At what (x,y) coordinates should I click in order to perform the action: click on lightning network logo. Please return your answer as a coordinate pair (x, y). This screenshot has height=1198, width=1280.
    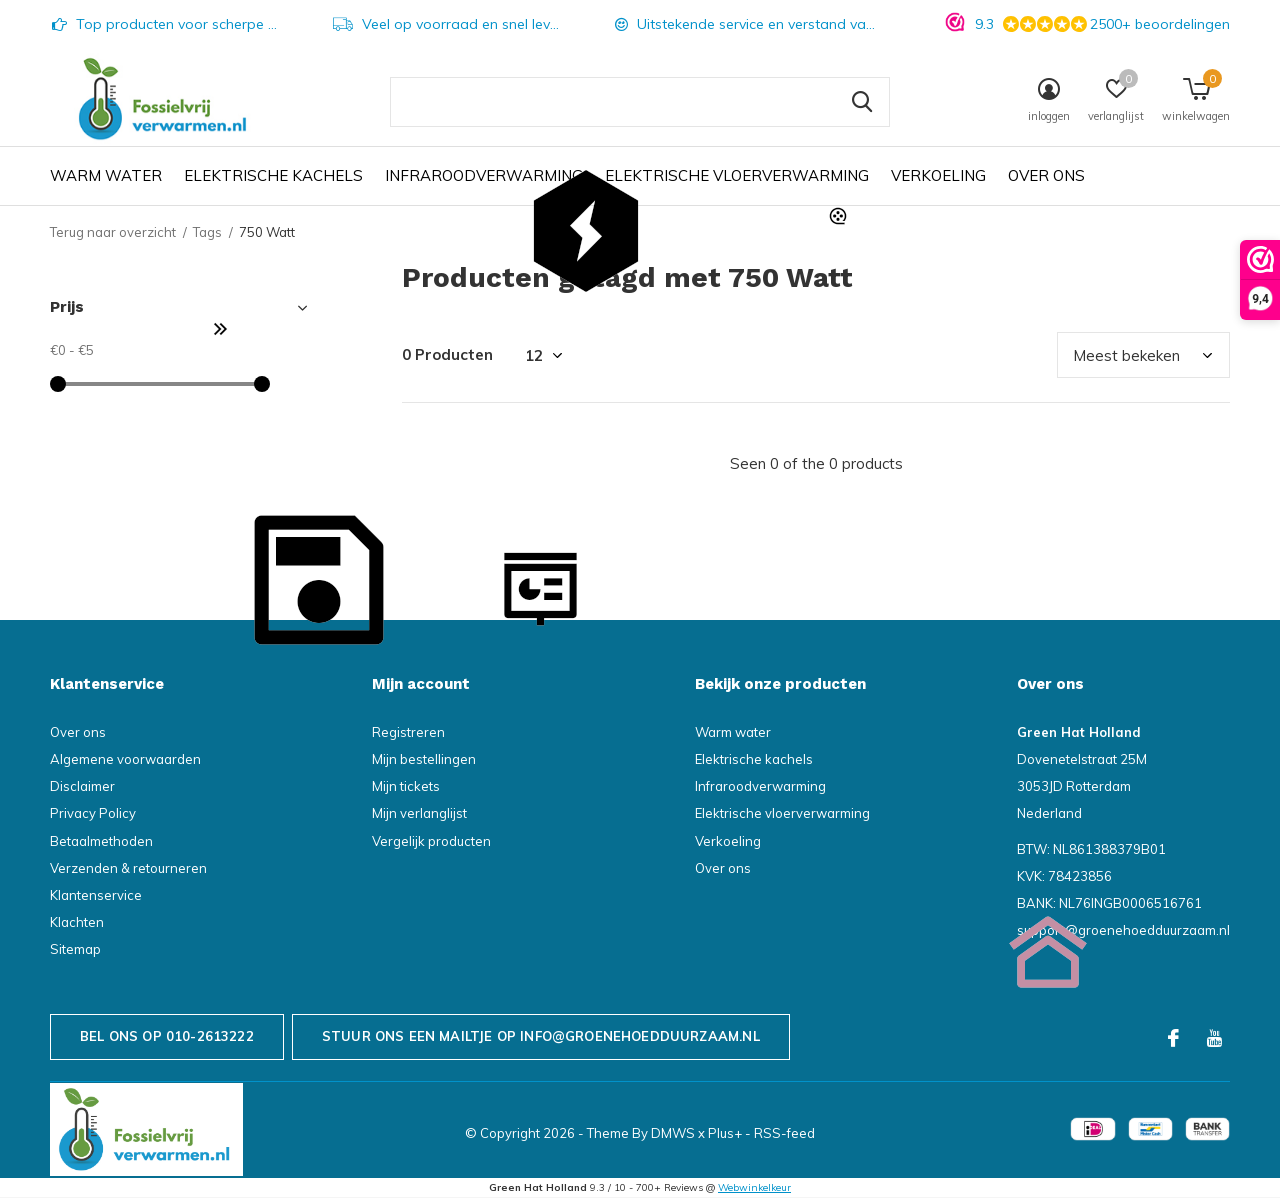
    Looking at the image, I should click on (586, 231).